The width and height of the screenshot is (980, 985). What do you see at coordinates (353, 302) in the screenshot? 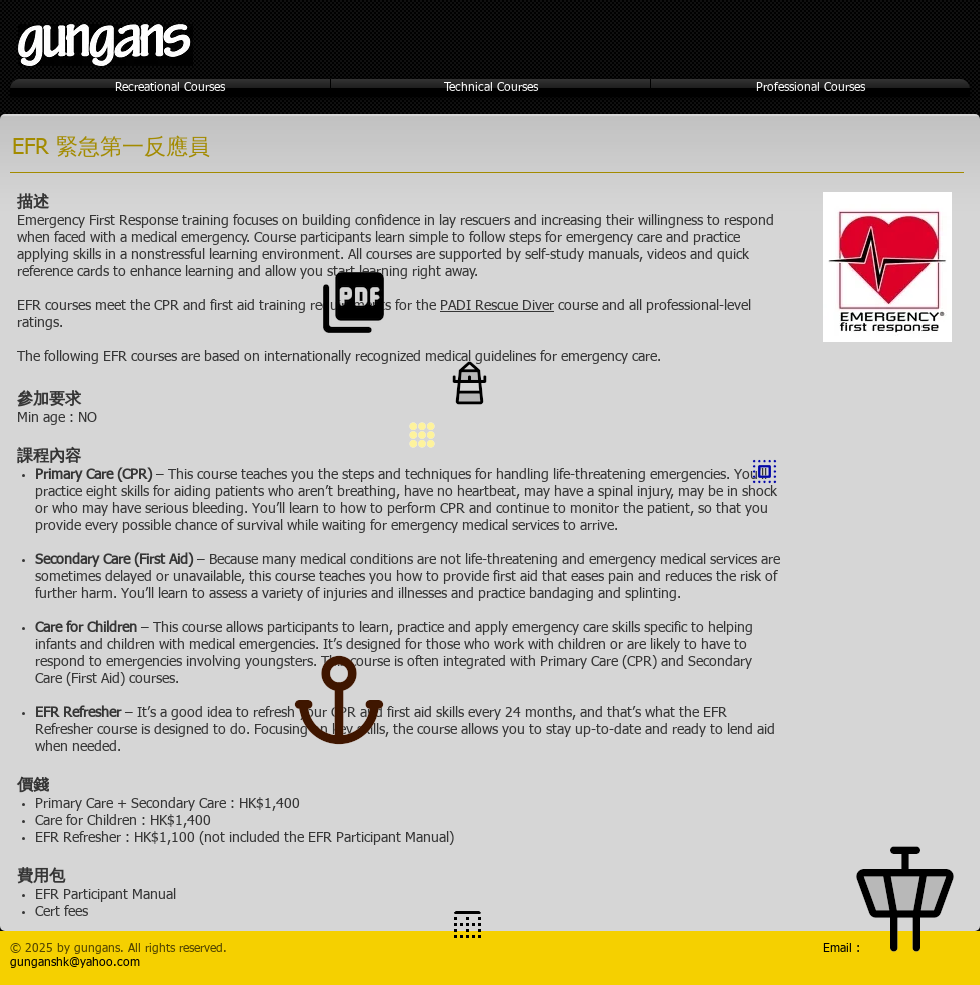
I see `save or export as PDF` at bounding box center [353, 302].